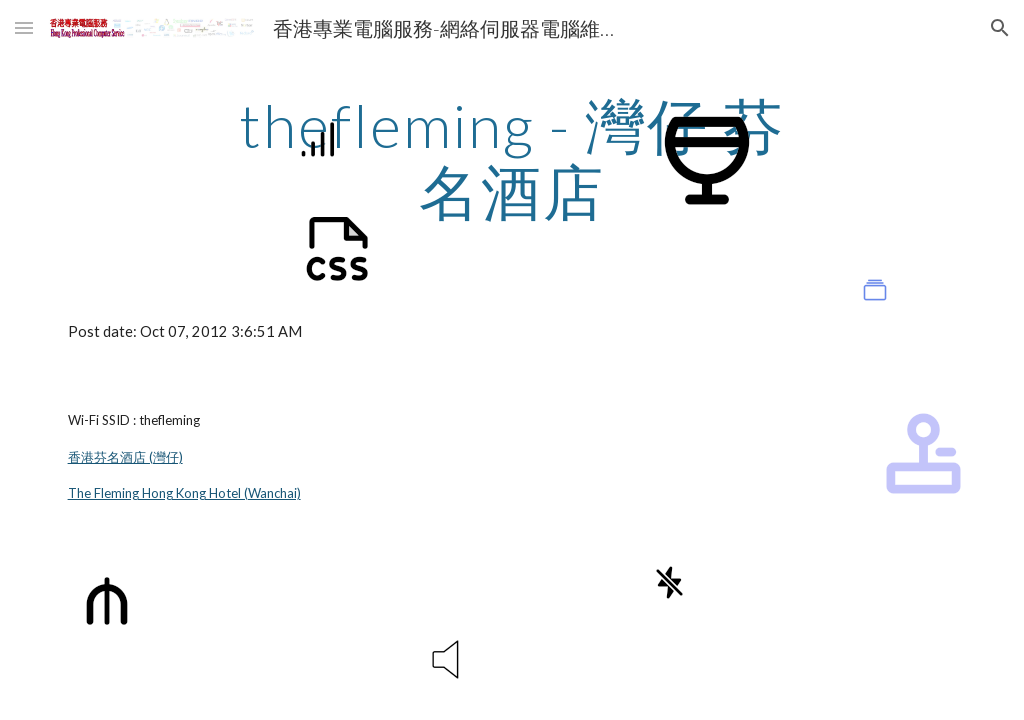 Image resolution: width=1024 pixels, height=720 pixels. I want to click on a CSS stylesheet file, so click(338, 251).